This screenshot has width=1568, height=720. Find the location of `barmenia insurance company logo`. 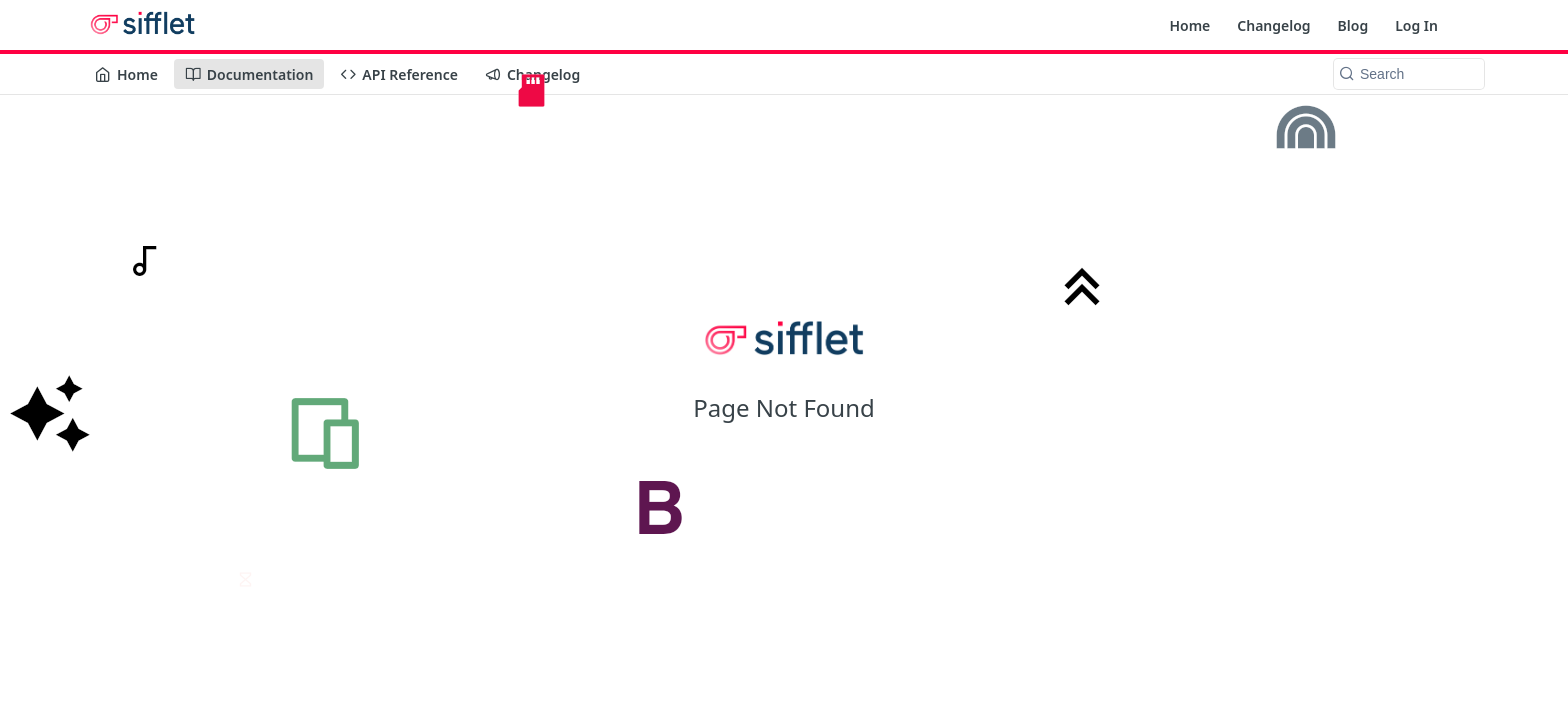

barmenia insurance company logo is located at coordinates (660, 507).